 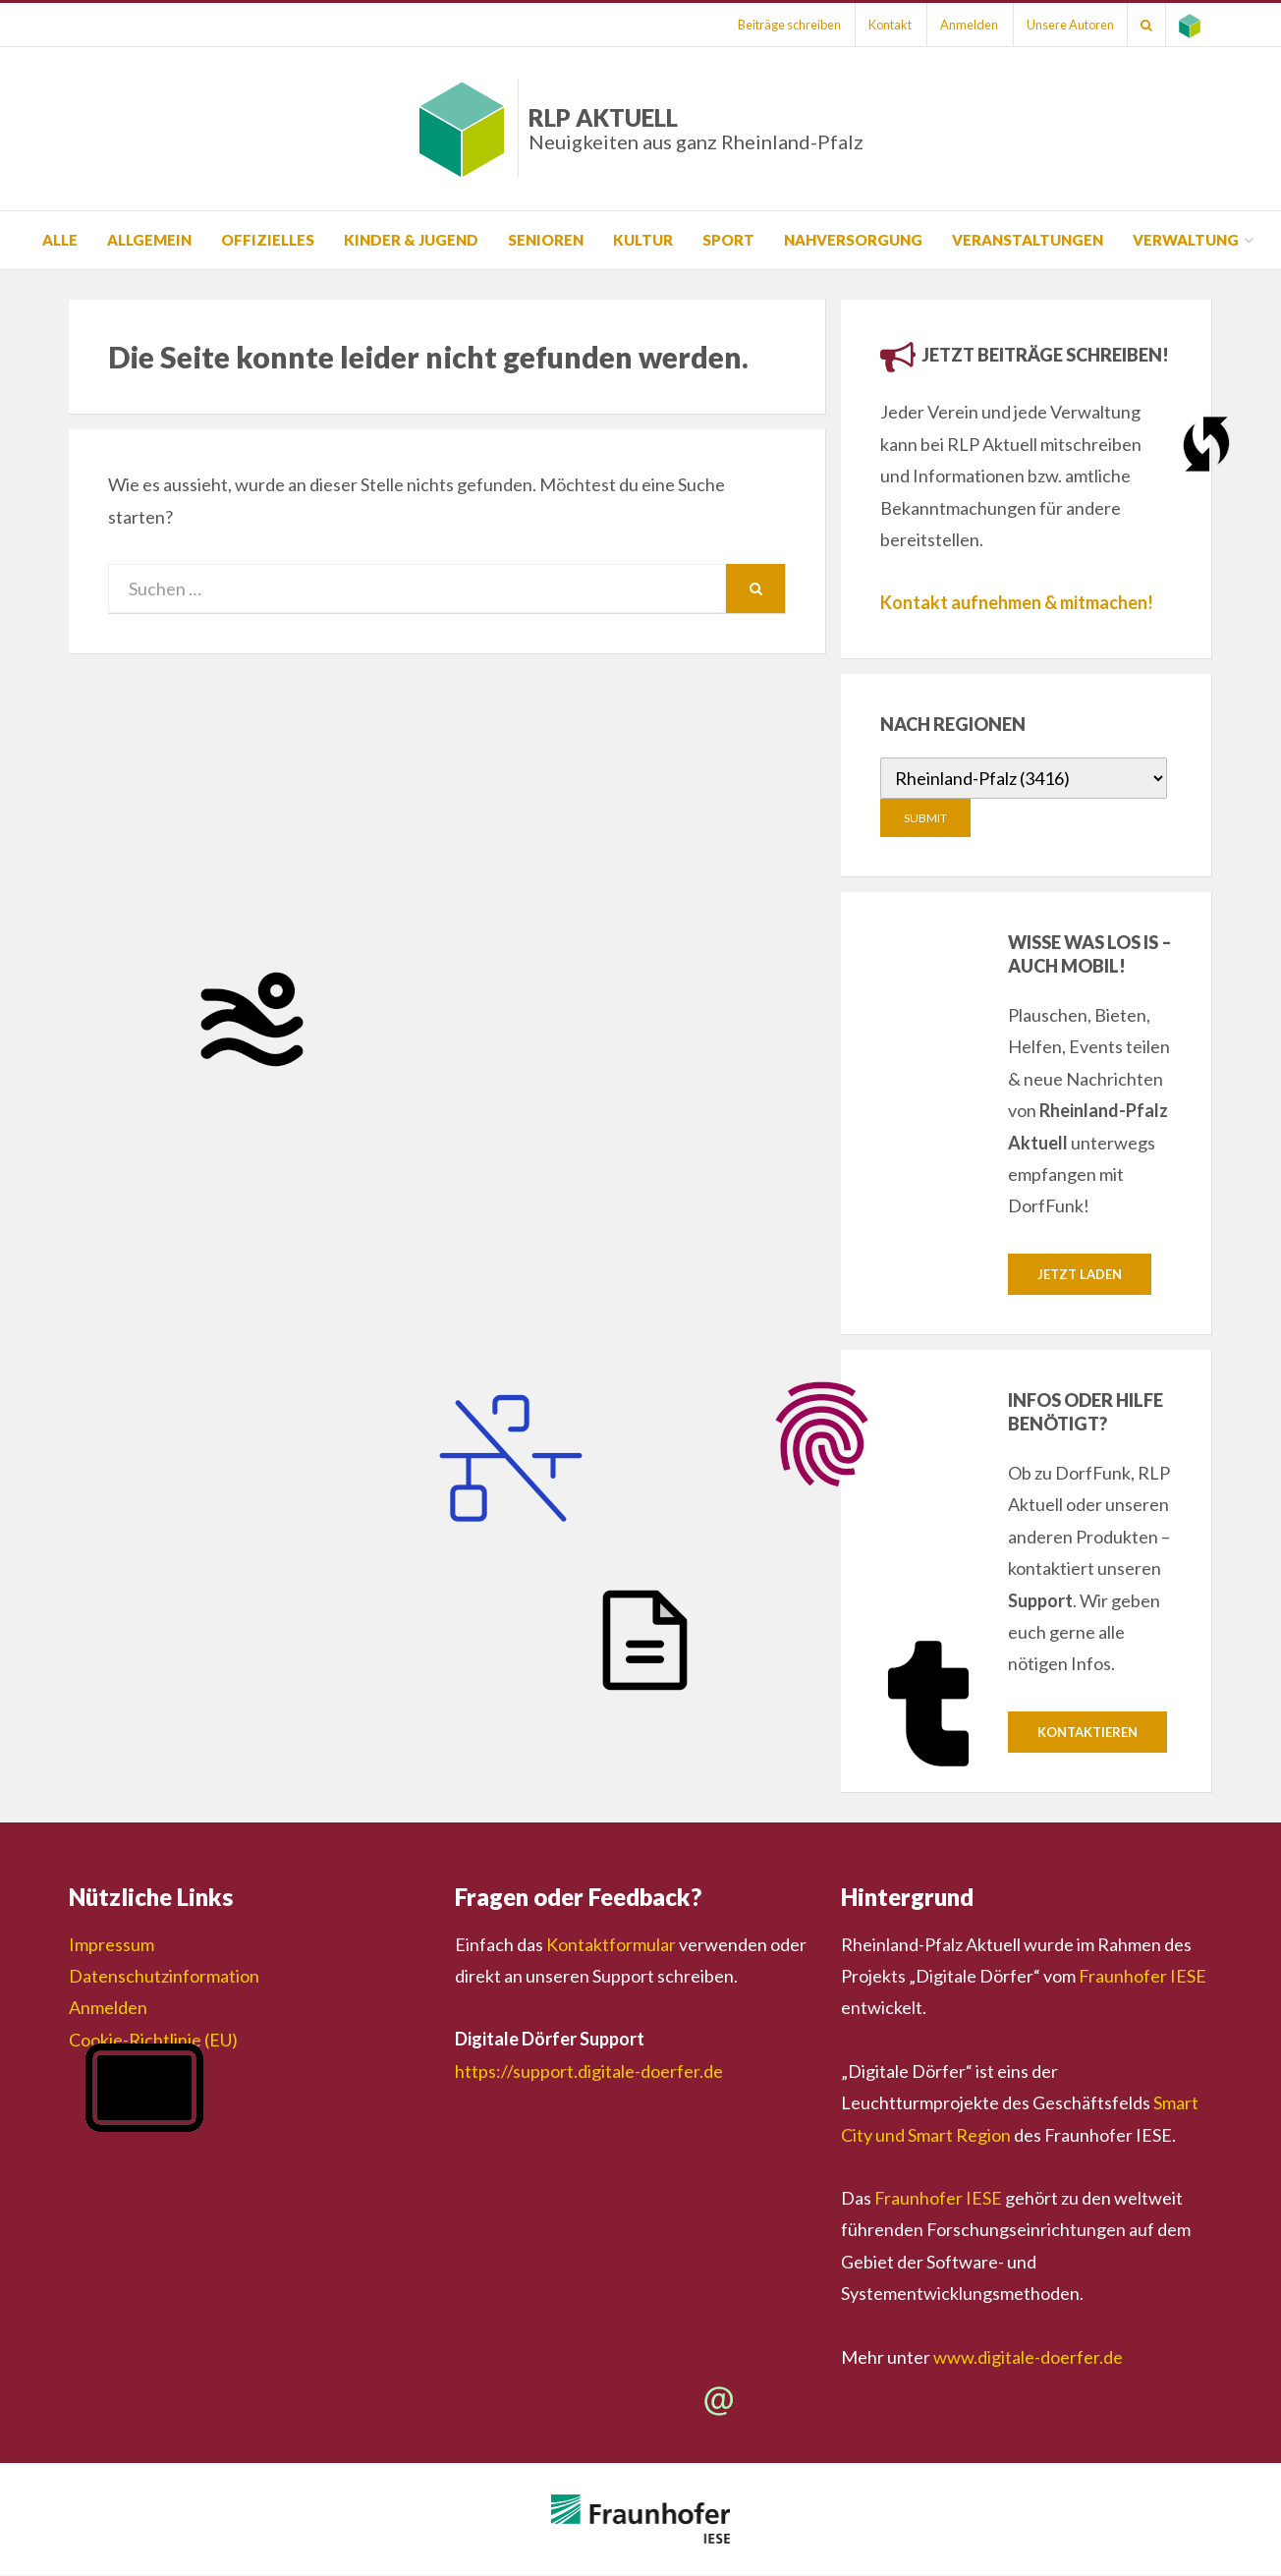 What do you see at coordinates (928, 1704) in the screenshot?
I see `open the Tumblr app` at bounding box center [928, 1704].